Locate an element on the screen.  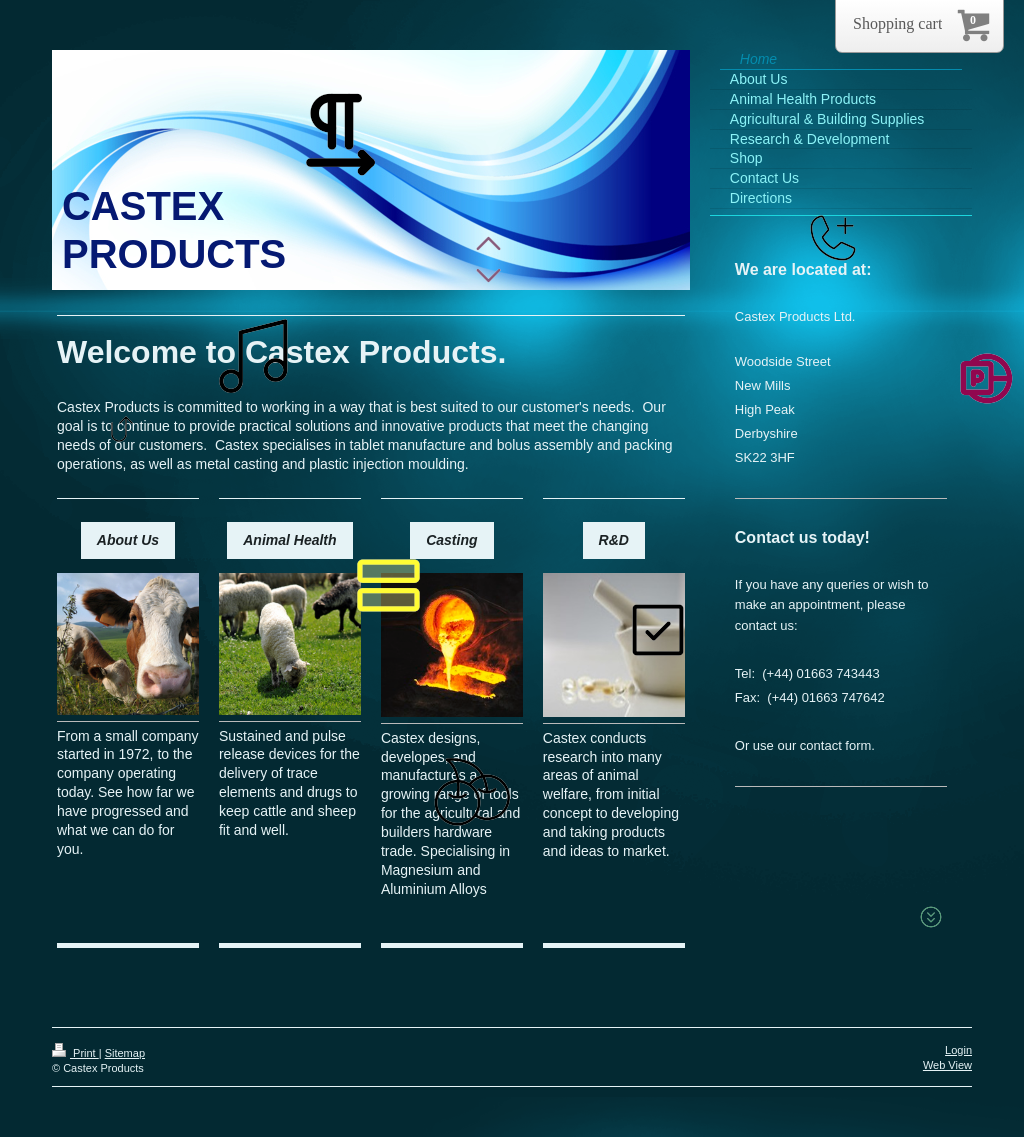
mark a task or item as complete is located at coordinates (658, 630).